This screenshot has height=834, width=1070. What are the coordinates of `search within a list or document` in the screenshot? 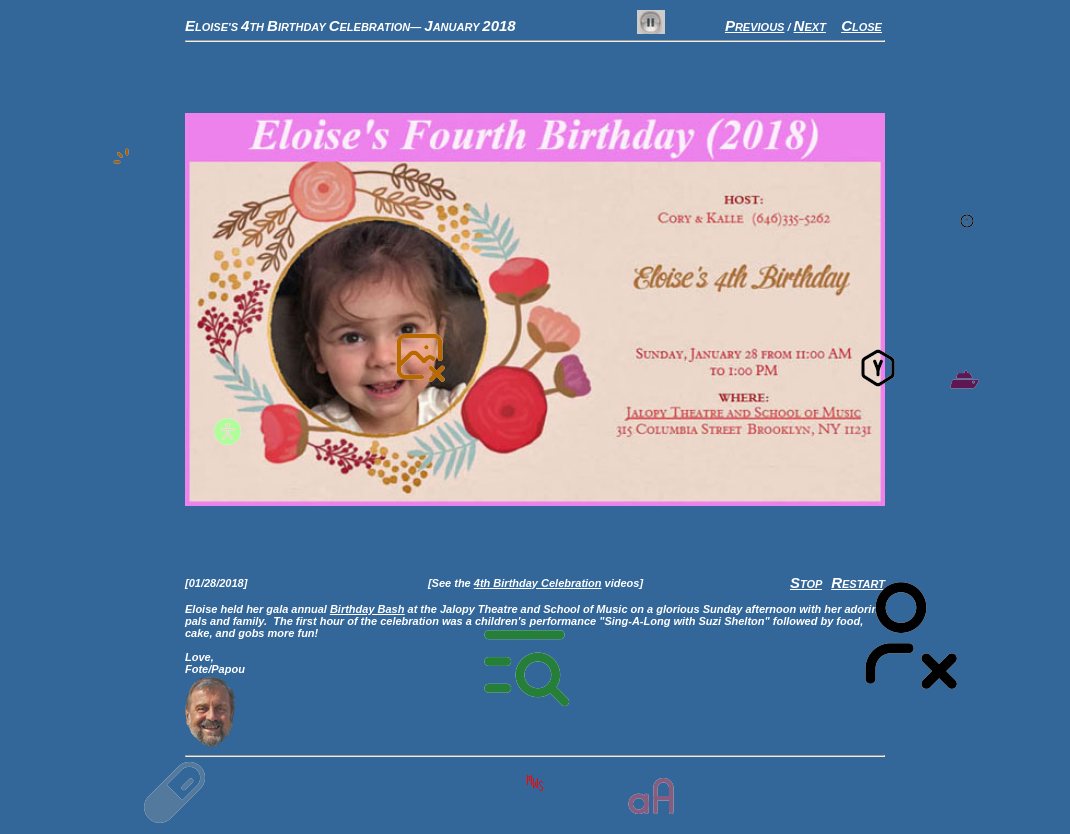 It's located at (524, 661).